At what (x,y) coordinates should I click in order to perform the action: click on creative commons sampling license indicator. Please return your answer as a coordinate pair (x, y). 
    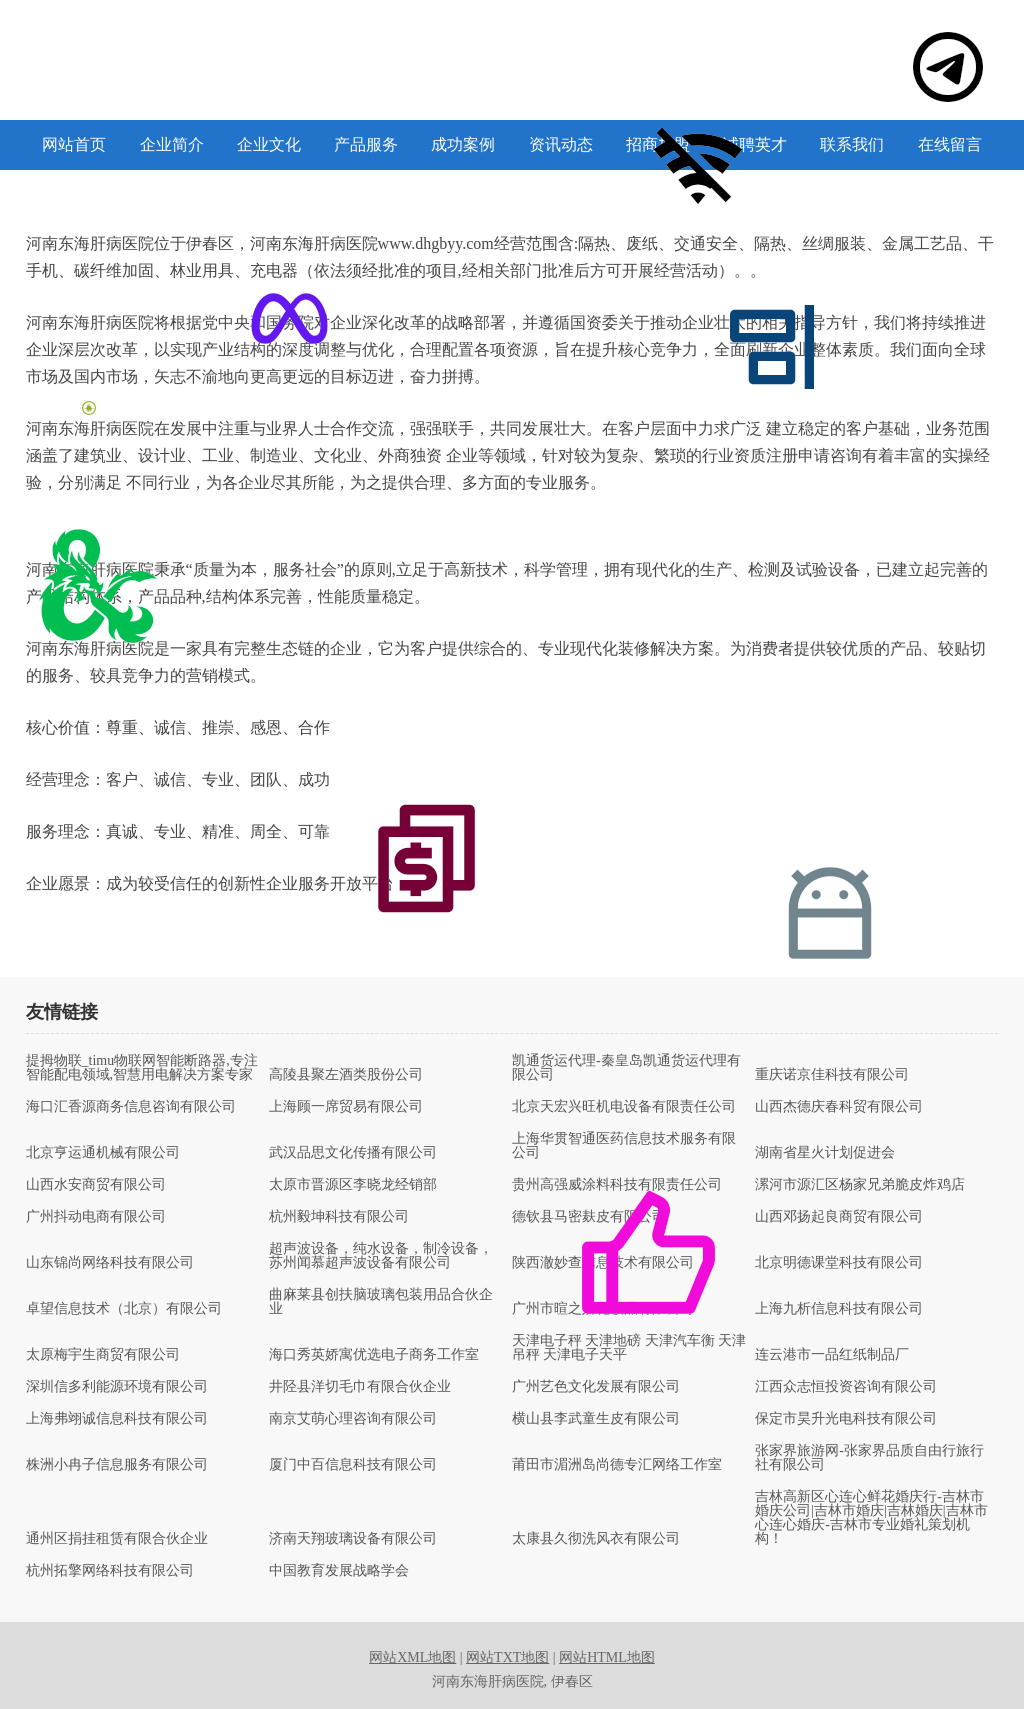
    Looking at the image, I should click on (89, 408).